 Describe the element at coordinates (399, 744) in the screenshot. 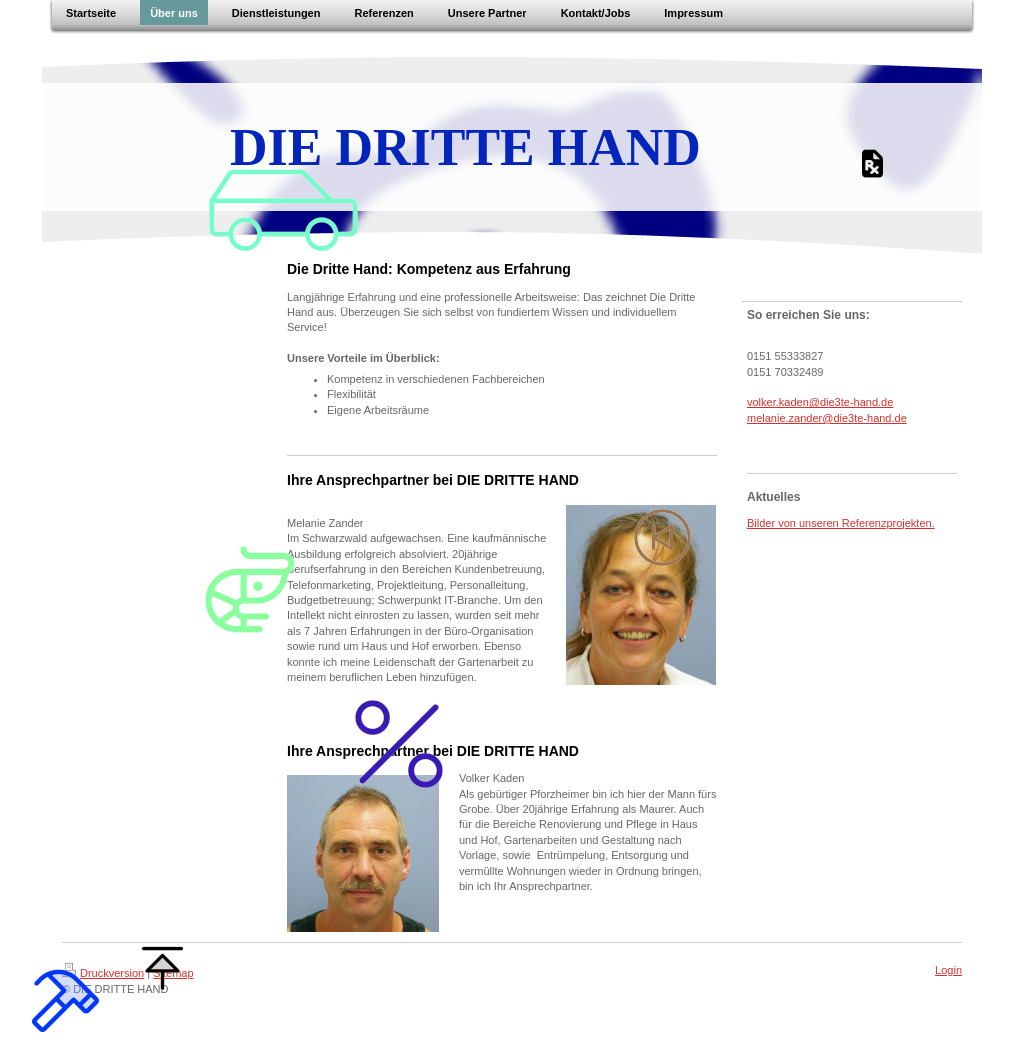

I see `view or apply a discount` at that location.